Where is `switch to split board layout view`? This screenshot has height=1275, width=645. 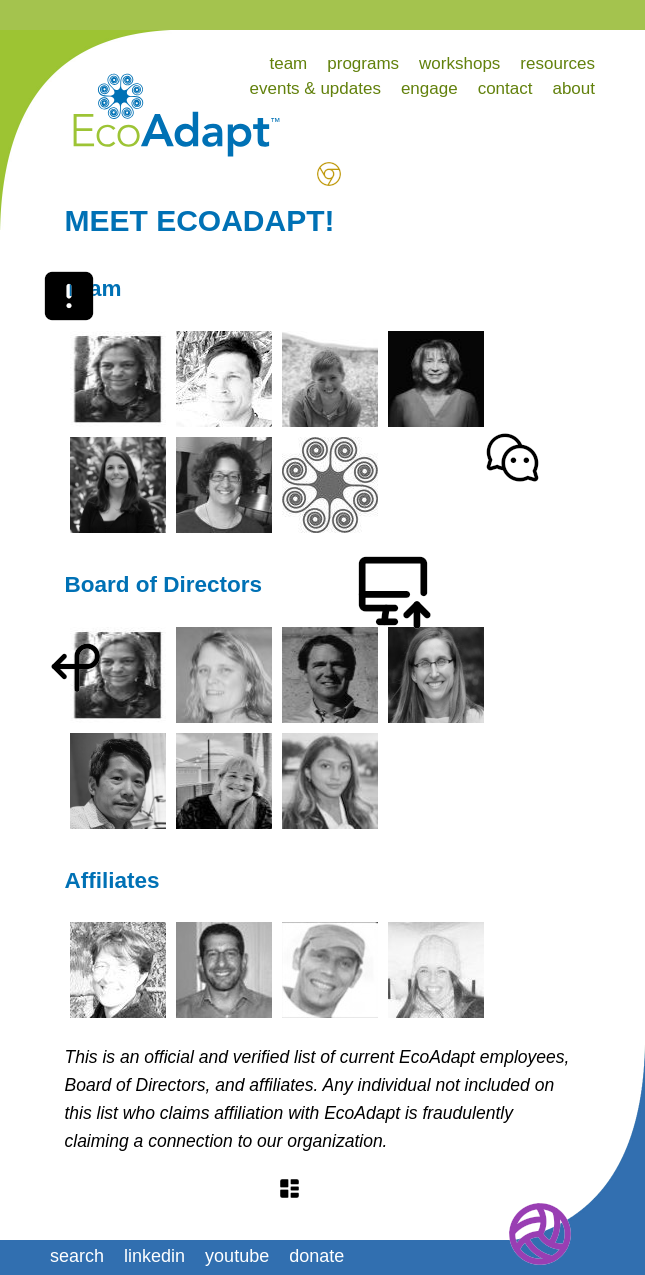
switch to split board layout view is located at coordinates (289, 1188).